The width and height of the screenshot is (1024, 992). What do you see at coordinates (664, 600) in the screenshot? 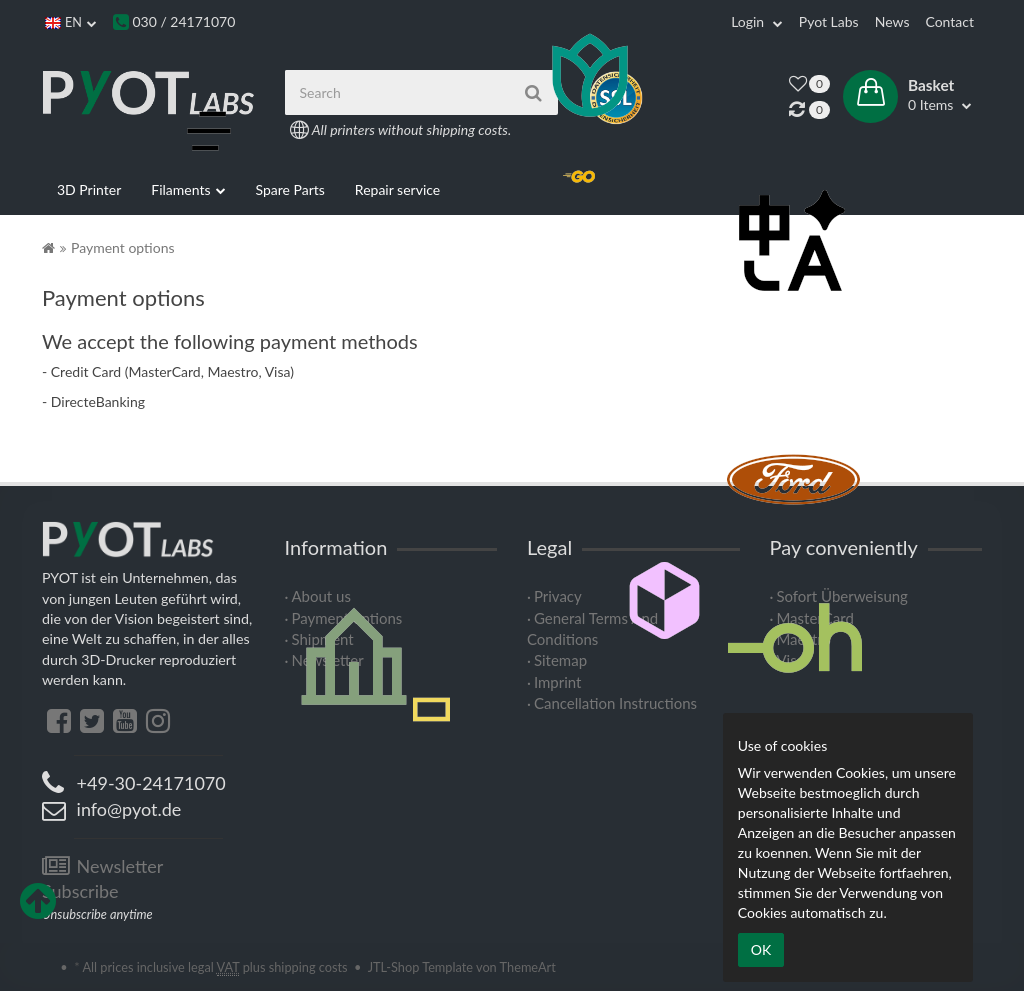
I see `flatpak package manager logo` at bounding box center [664, 600].